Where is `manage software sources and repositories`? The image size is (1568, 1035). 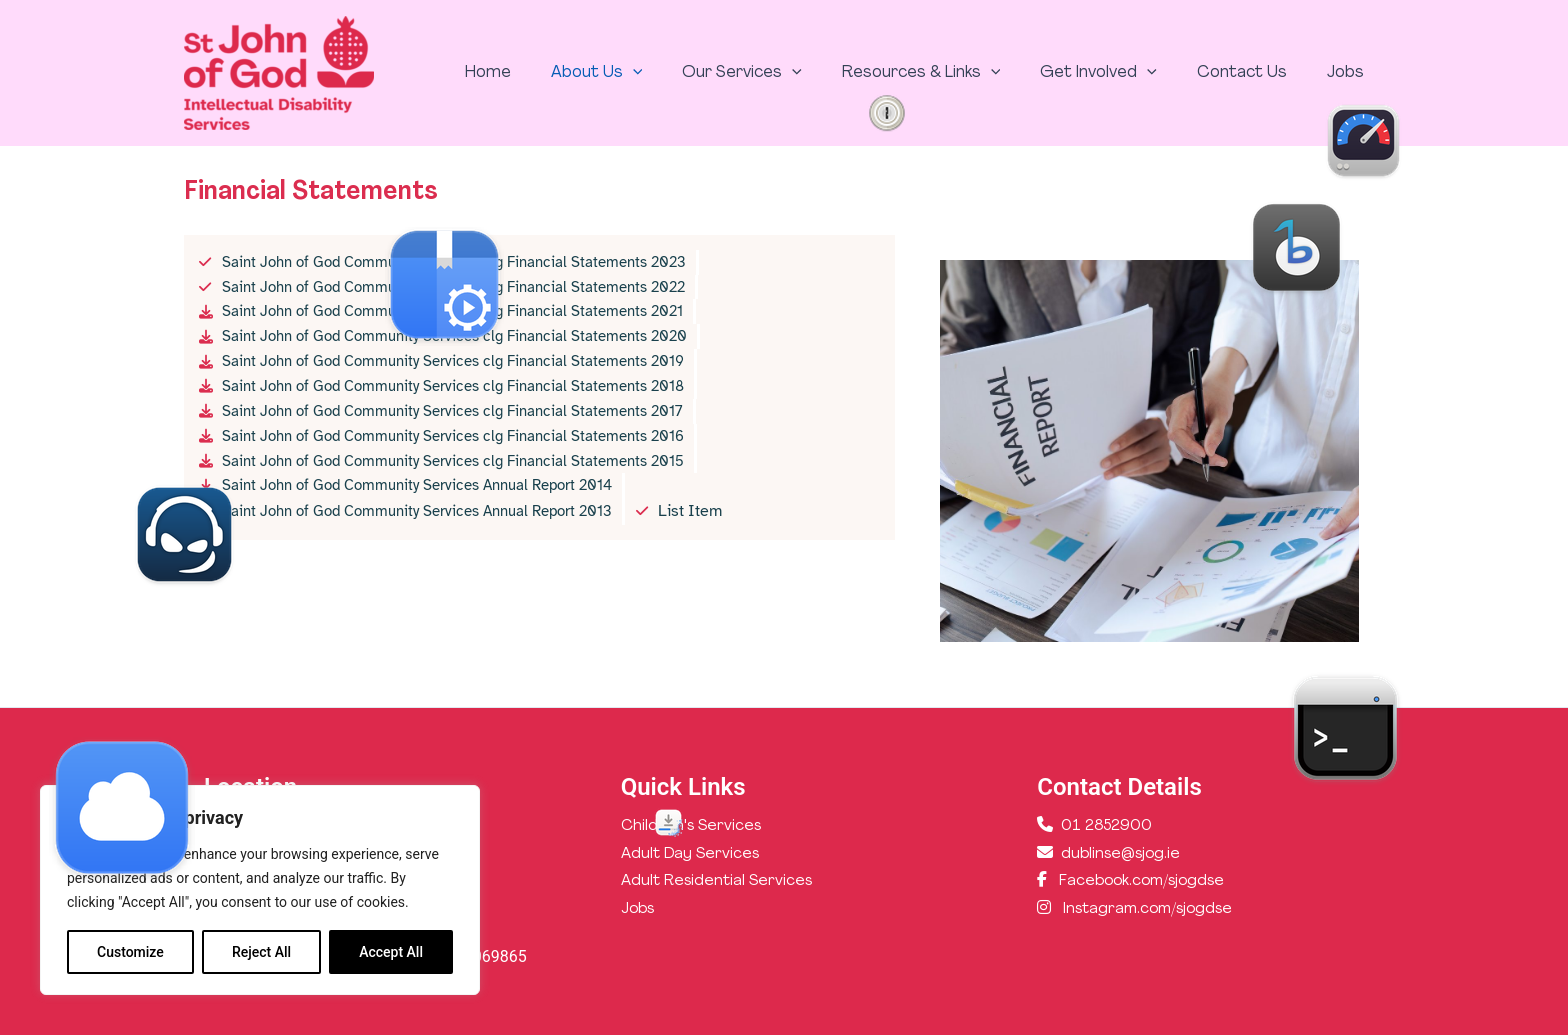
manage software sources and repositories is located at coordinates (444, 286).